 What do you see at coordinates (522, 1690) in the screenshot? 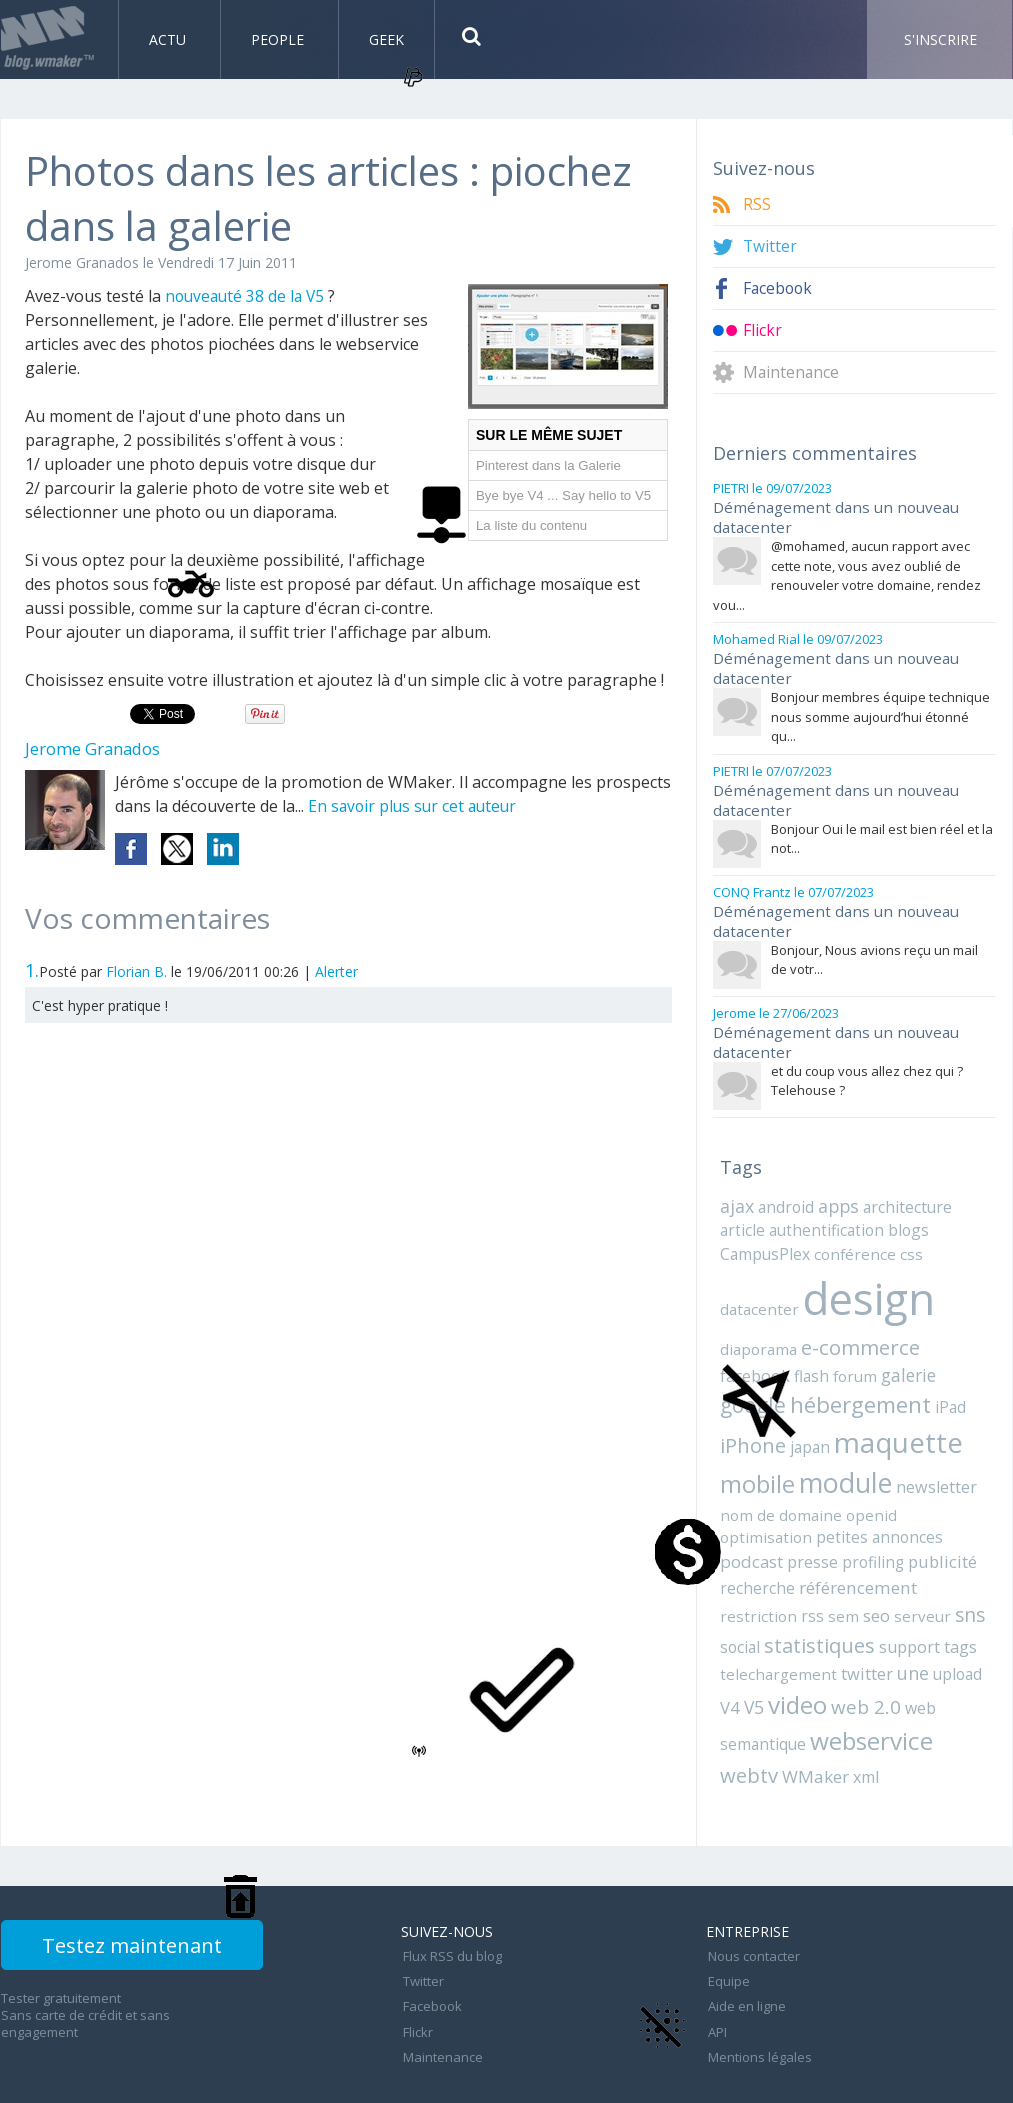
I see `task completed successfully` at bounding box center [522, 1690].